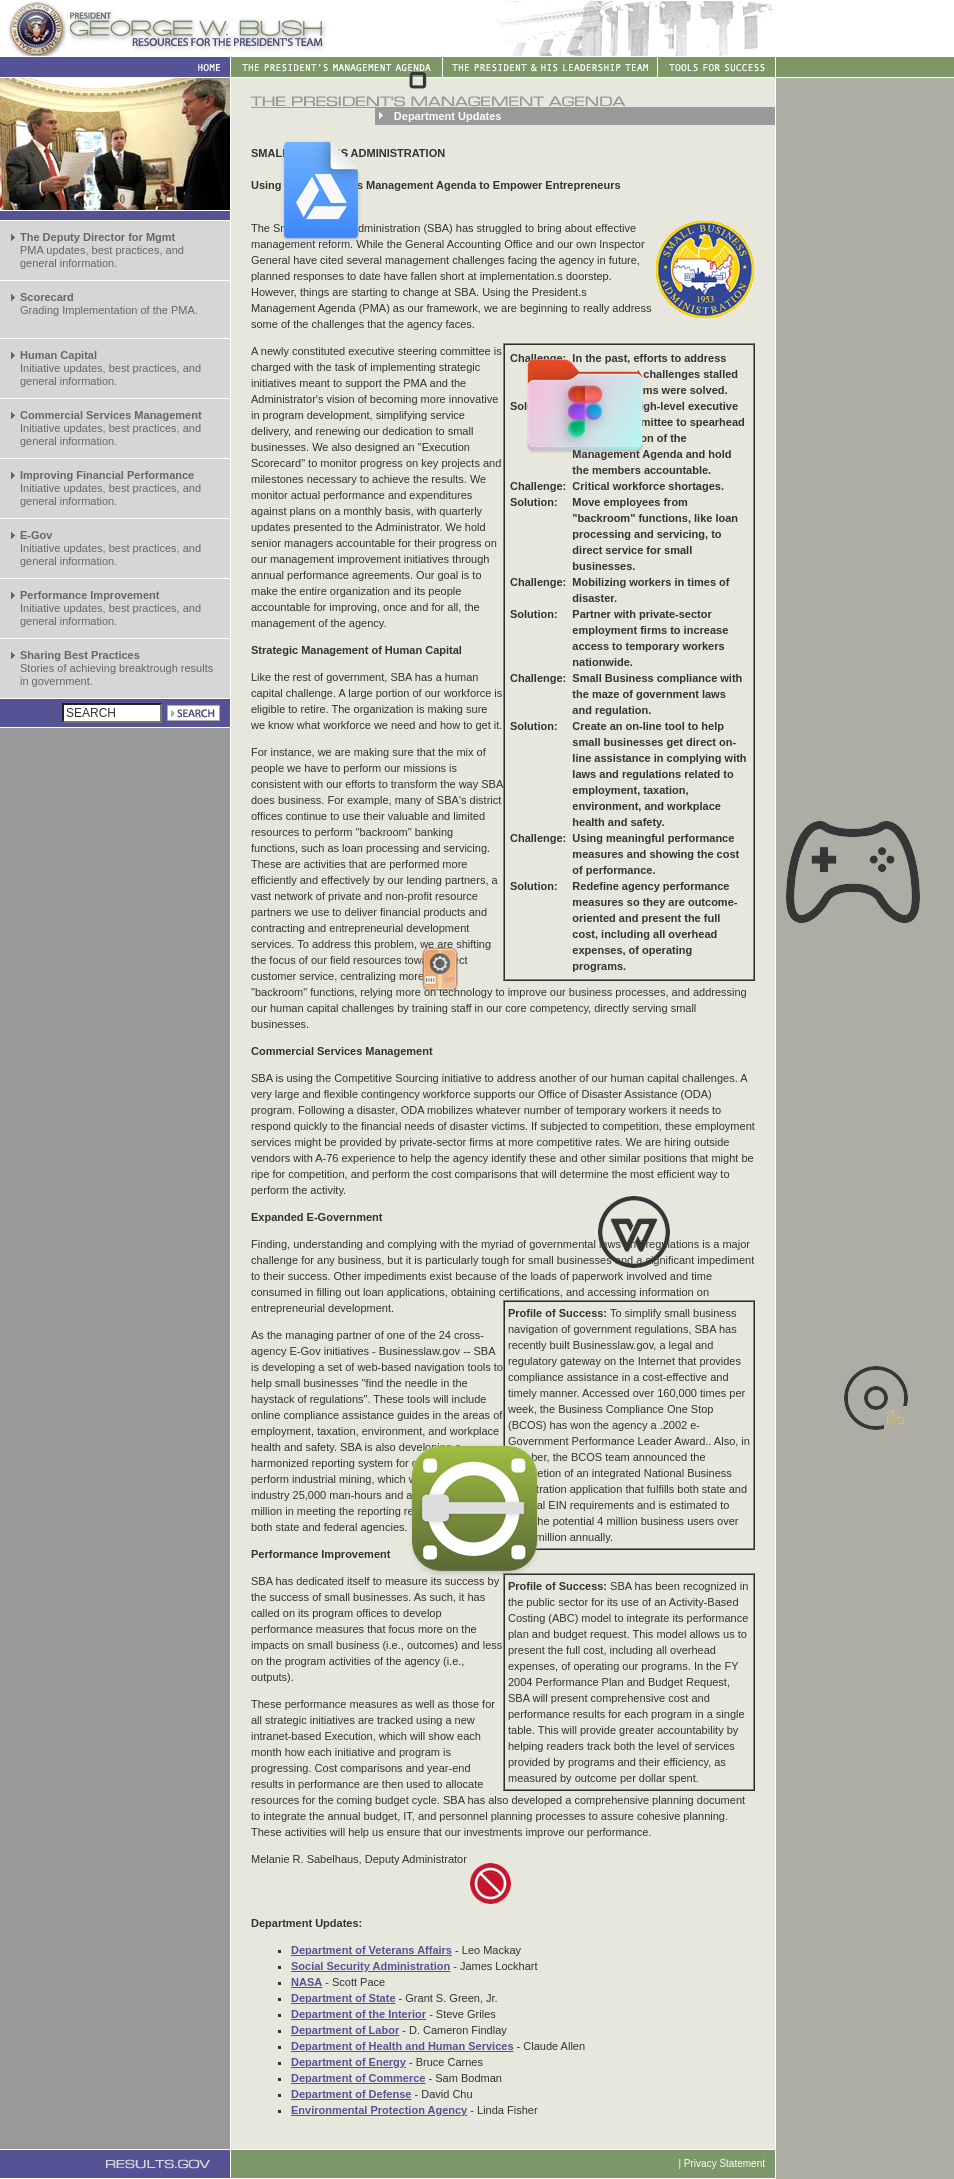 Image resolution: width=954 pixels, height=2179 pixels. What do you see at coordinates (634, 1232) in the screenshot?
I see `open wps office application` at bounding box center [634, 1232].